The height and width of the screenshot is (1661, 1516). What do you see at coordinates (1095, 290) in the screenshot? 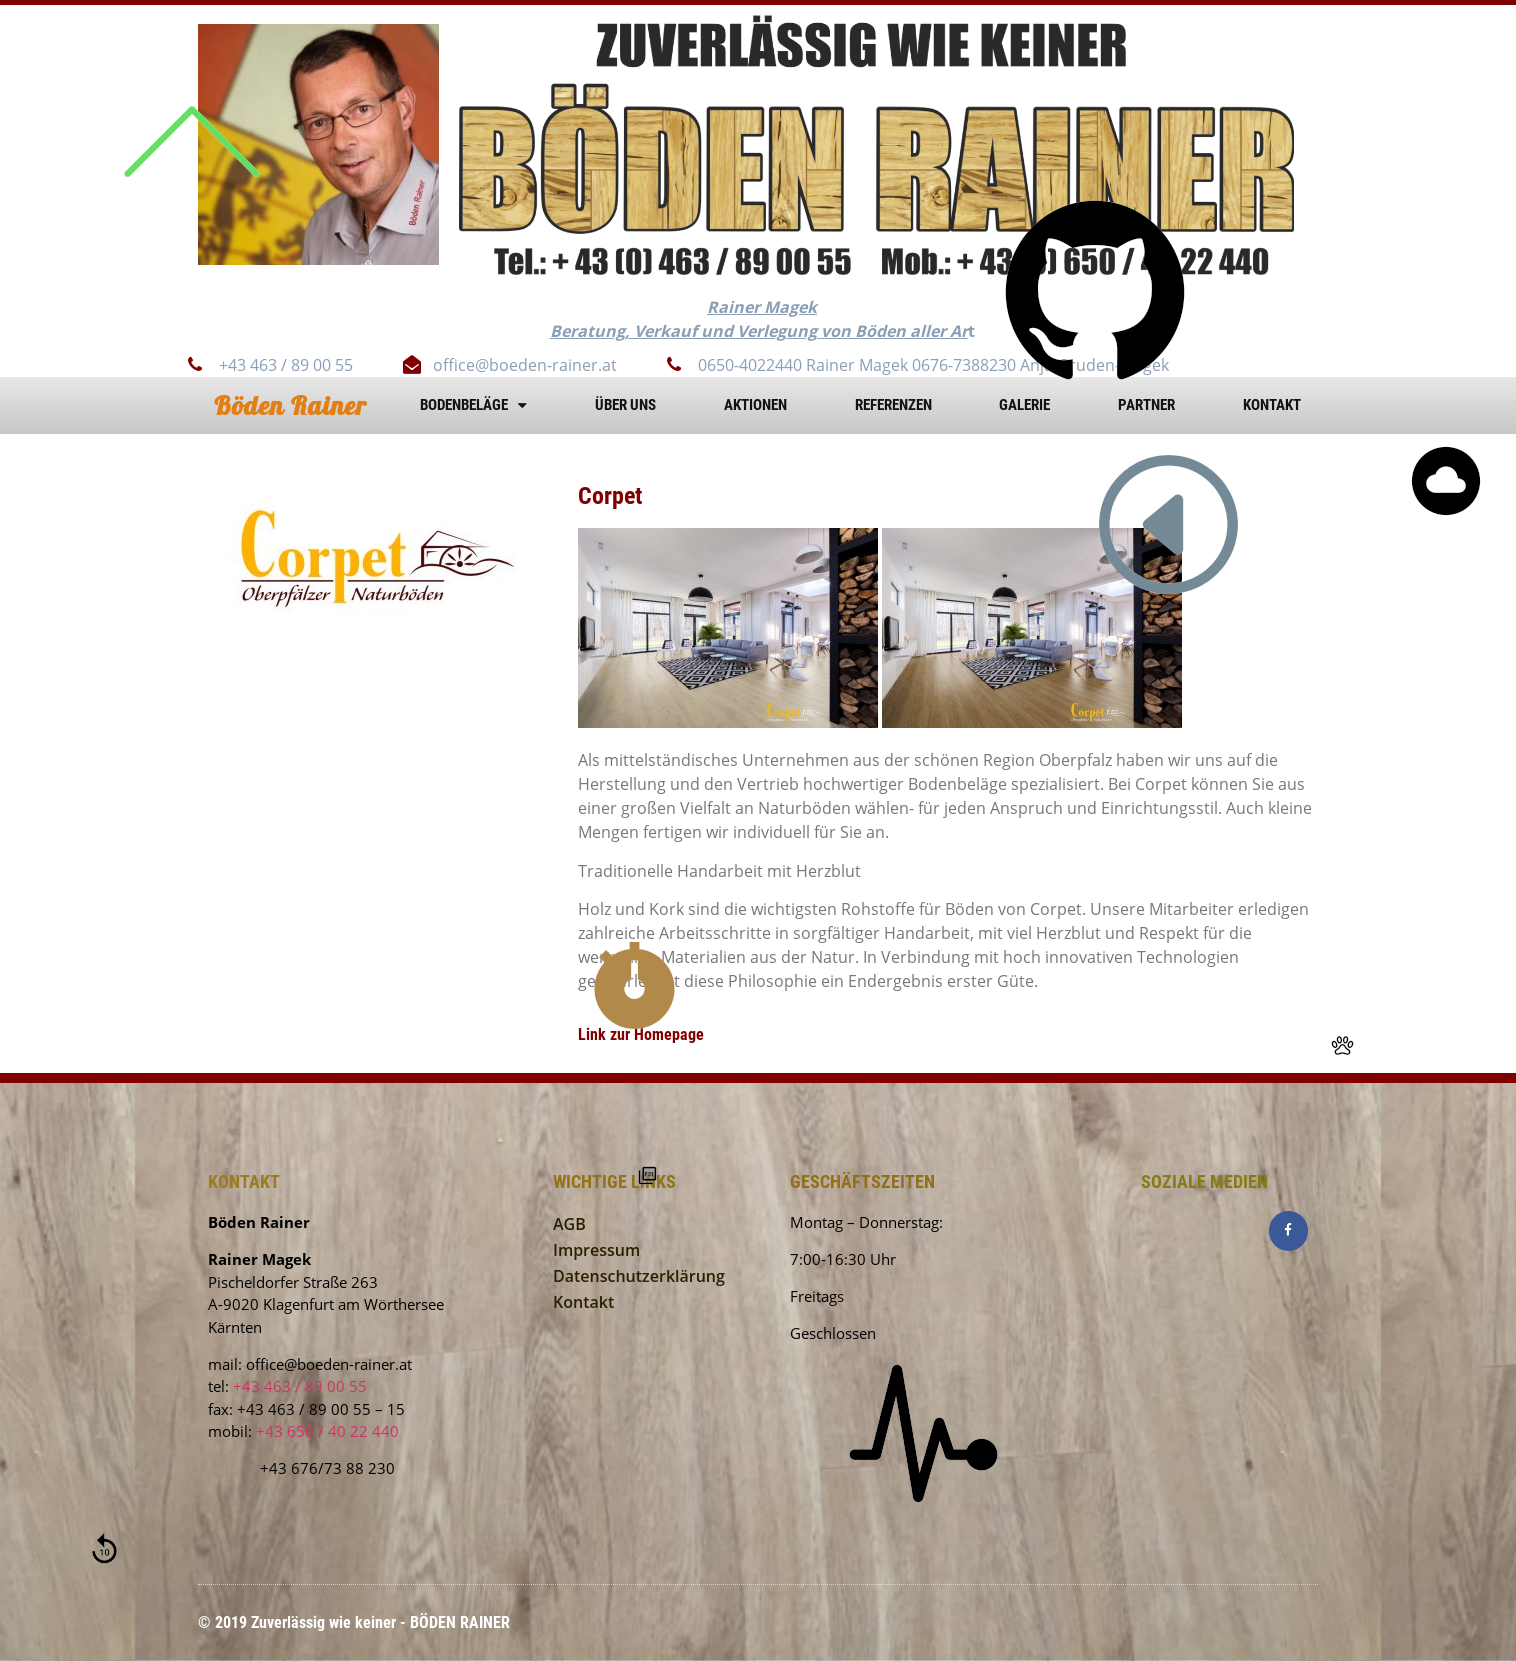
I see `view project on GitHub` at bounding box center [1095, 290].